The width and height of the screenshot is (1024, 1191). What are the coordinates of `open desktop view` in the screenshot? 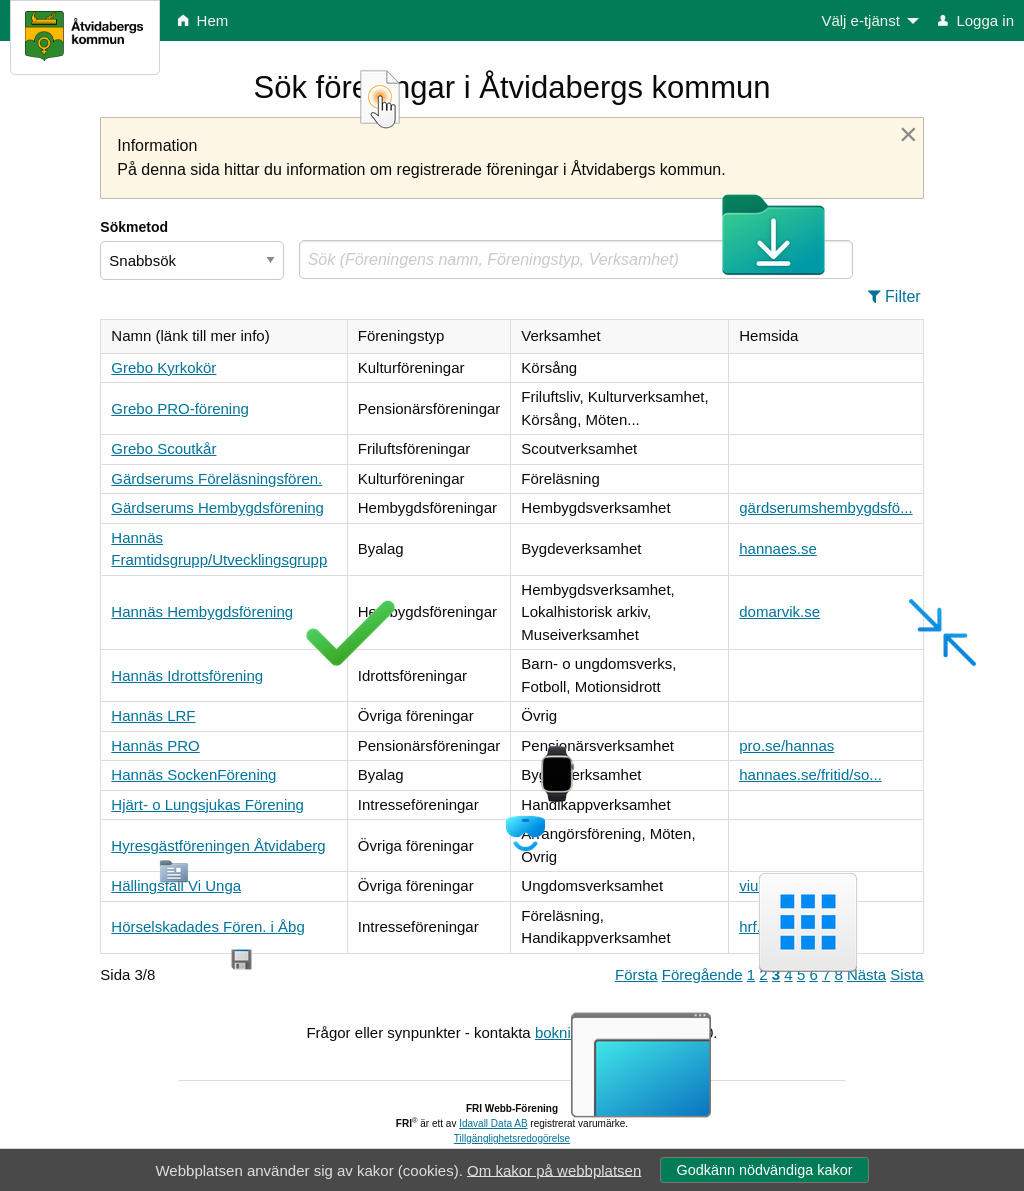 It's located at (641, 1065).